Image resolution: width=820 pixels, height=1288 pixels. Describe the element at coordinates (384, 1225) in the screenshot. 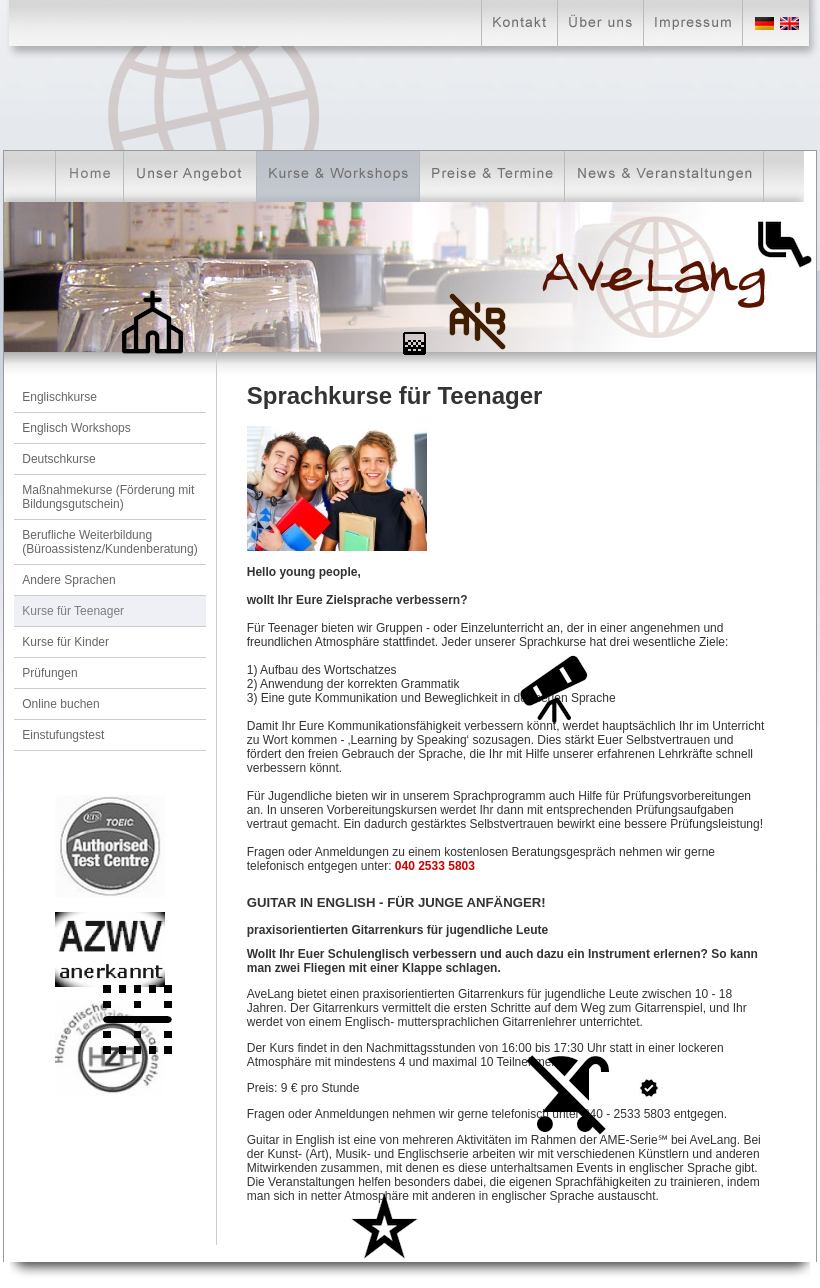

I see `rate or review an item` at that location.